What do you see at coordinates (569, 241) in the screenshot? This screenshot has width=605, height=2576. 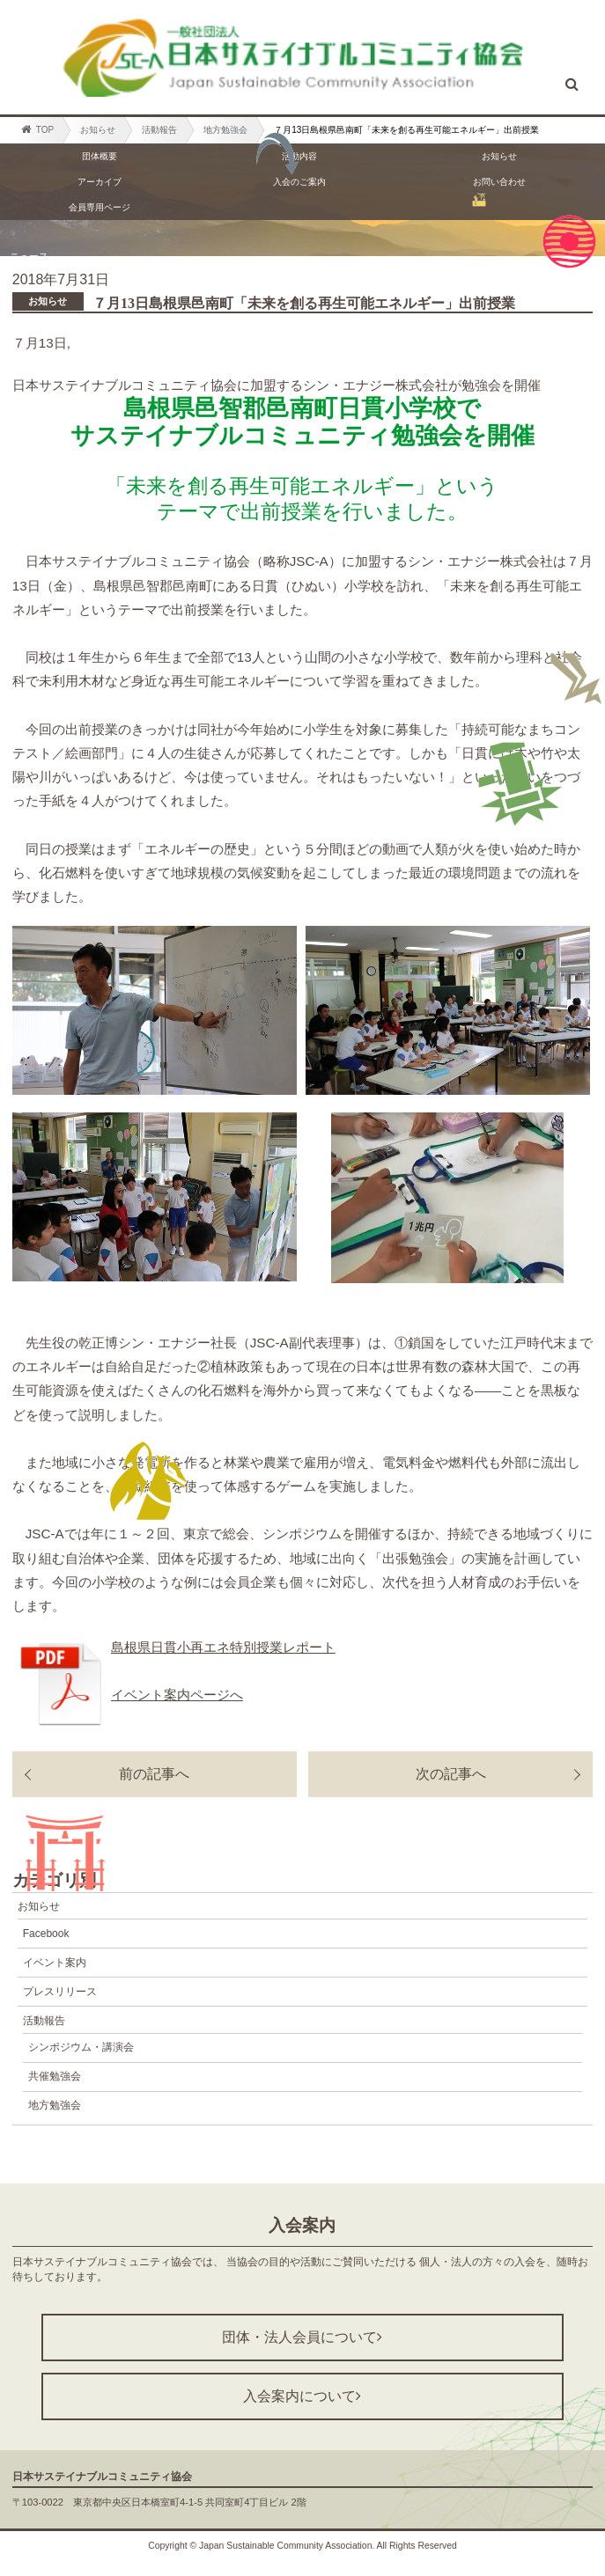 I see `decorative game badge or achievement icon` at bounding box center [569, 241].